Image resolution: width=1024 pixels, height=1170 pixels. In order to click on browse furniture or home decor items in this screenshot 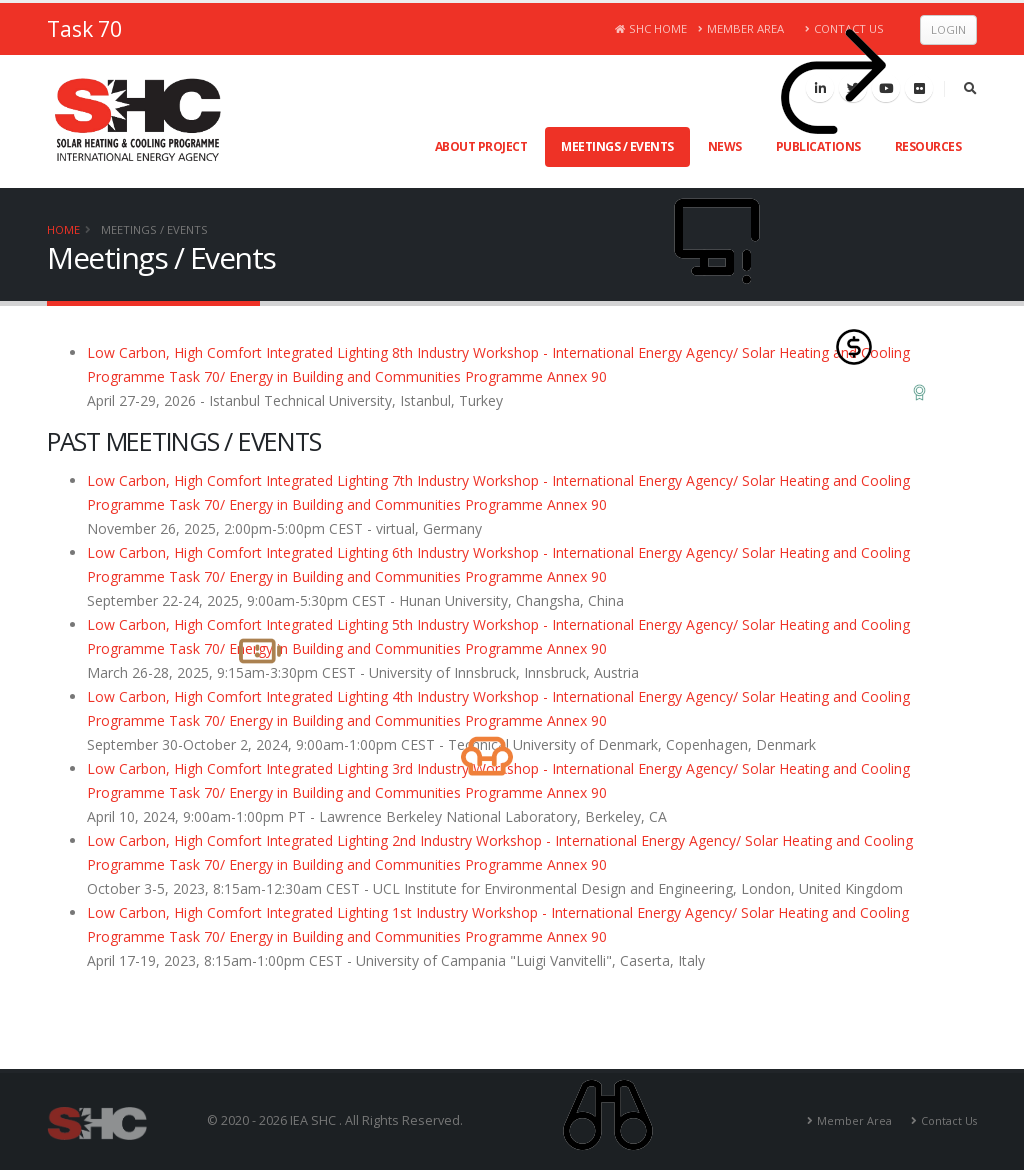, I will do `click(487, 757)`.